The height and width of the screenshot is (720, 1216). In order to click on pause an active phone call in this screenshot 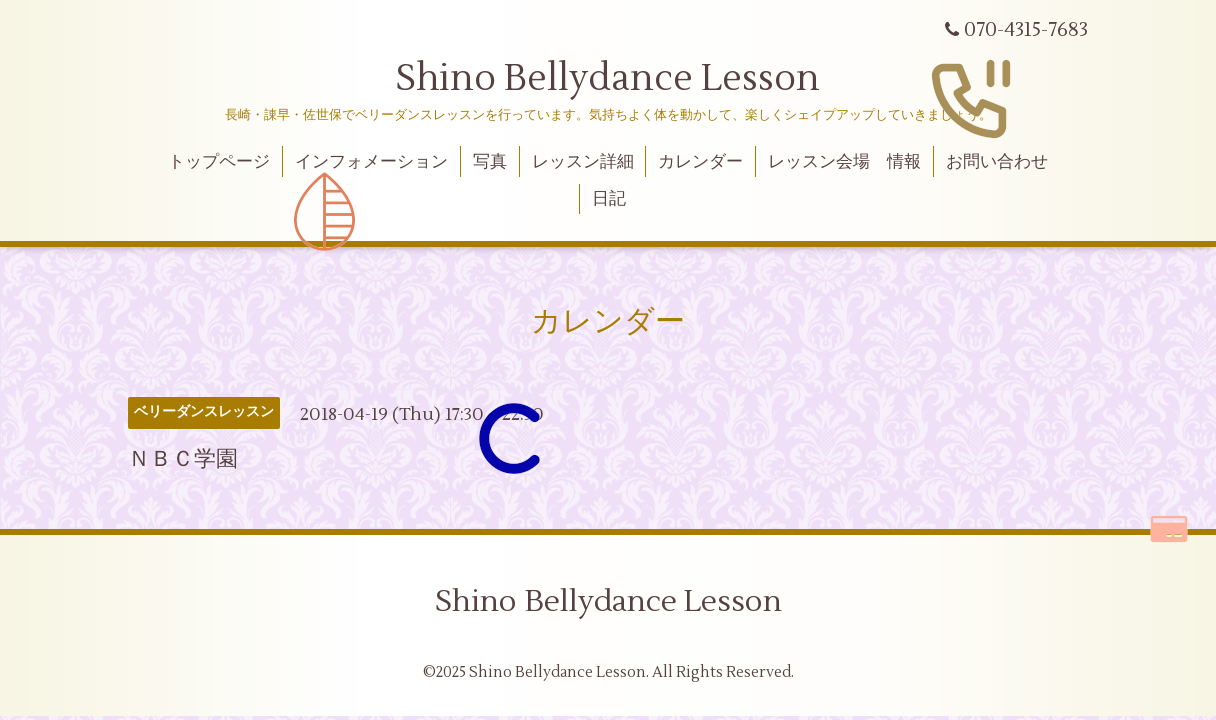, I will do `click(971, 99)`.